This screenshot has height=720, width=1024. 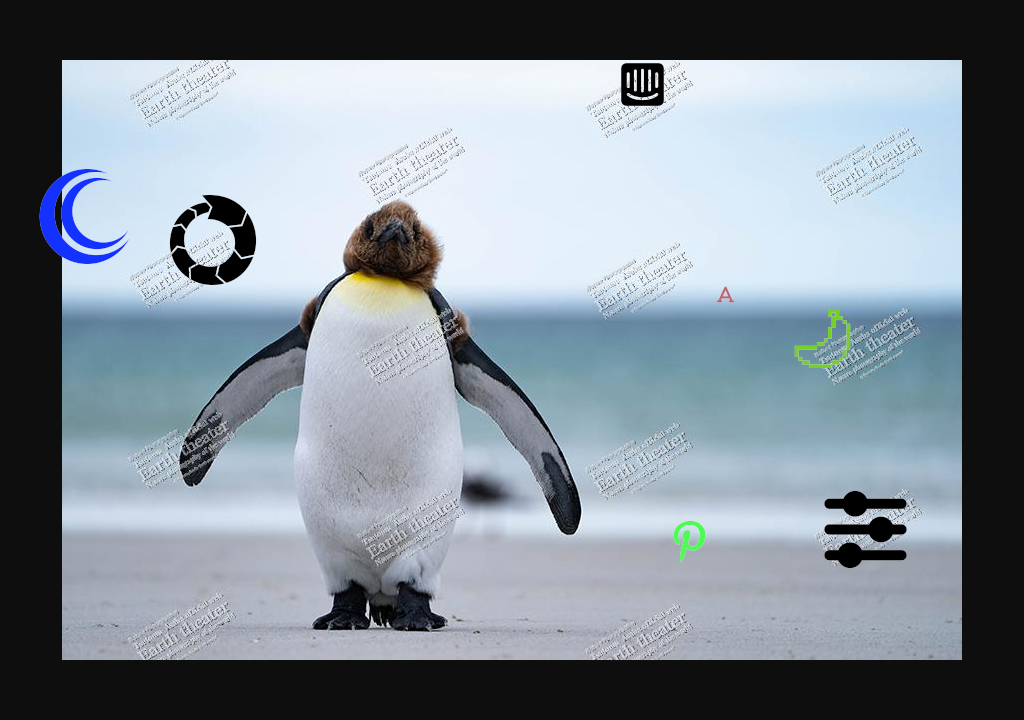 I want to click on open Intercom chat support, so click(x=642, y=84).